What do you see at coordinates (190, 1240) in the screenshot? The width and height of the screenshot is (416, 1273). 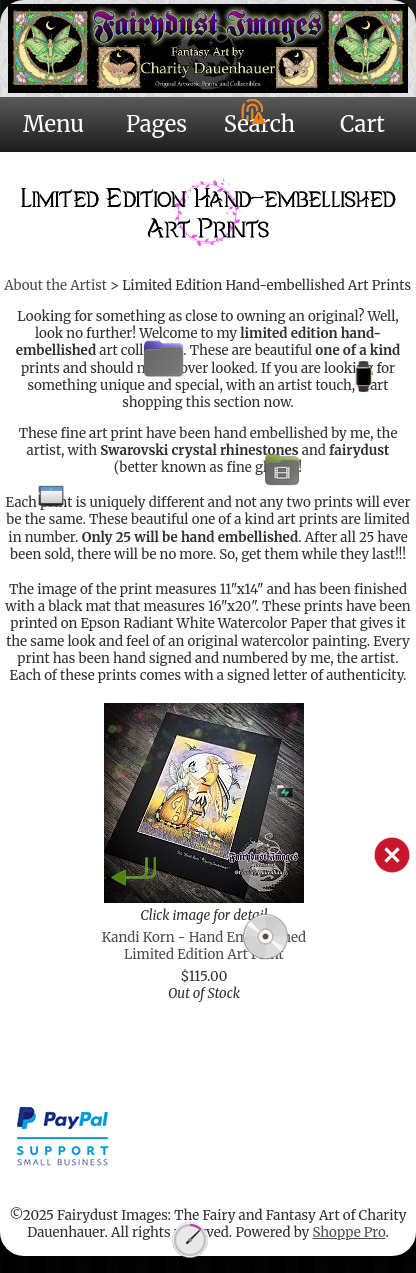 I see `open sysprof system profiler application` at bounding box center [190, 1240].